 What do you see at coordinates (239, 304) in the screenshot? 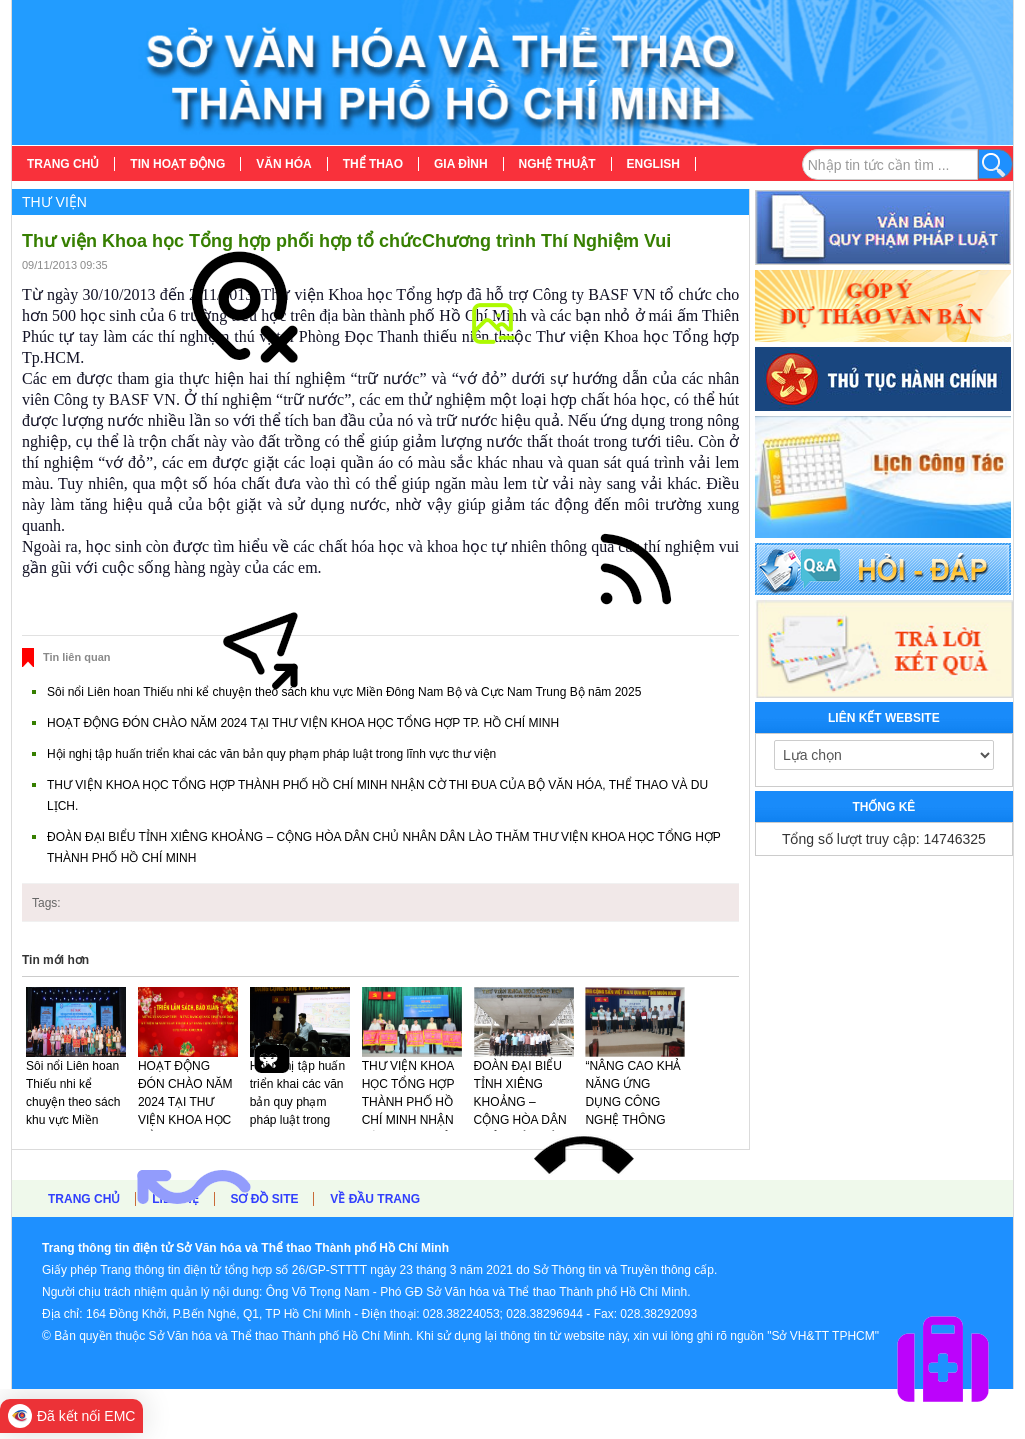
I see `remove a saved location pin` at bounding box center [239, 304].